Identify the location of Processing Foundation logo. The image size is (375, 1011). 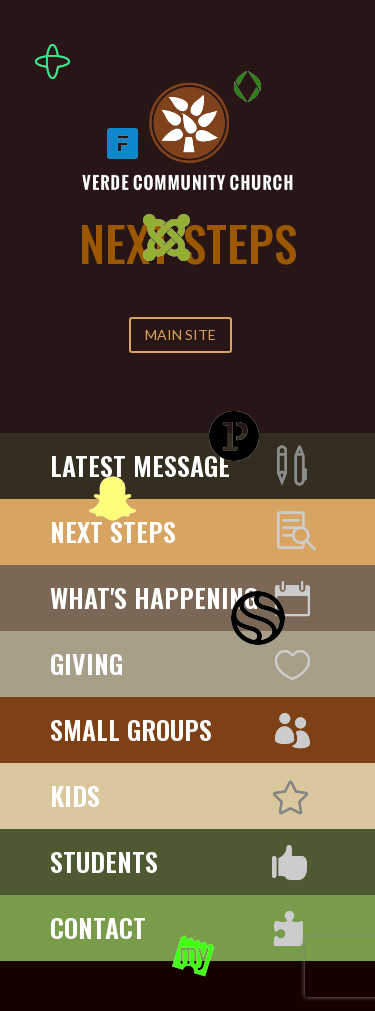
(234, 436).